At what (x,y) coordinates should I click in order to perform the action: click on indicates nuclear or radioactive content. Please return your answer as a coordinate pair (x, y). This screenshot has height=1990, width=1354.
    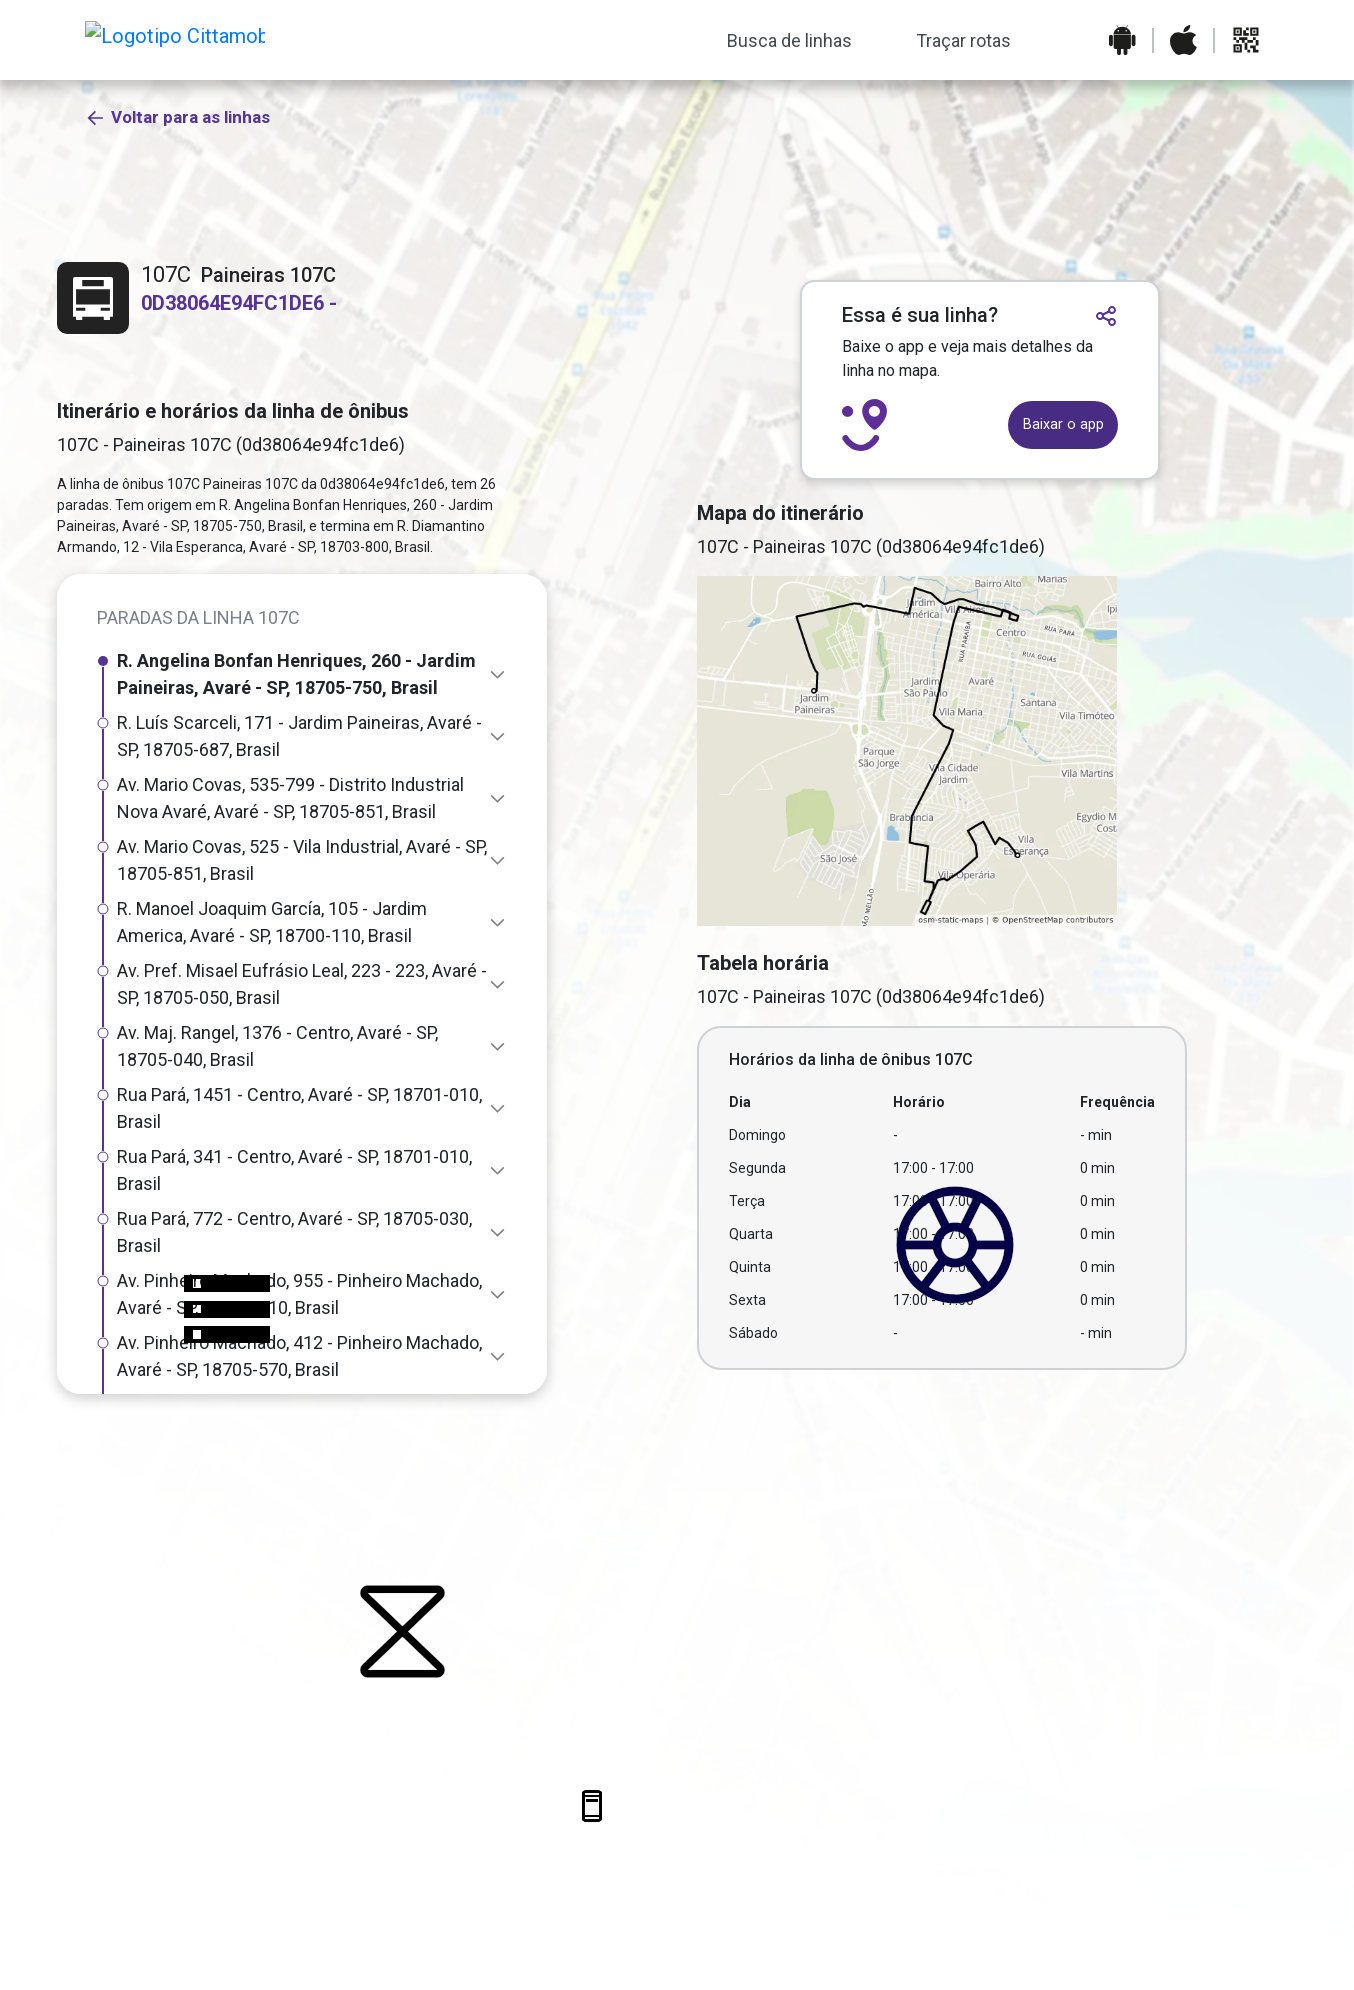
    Looking at the image, I should click on (955, 1245).